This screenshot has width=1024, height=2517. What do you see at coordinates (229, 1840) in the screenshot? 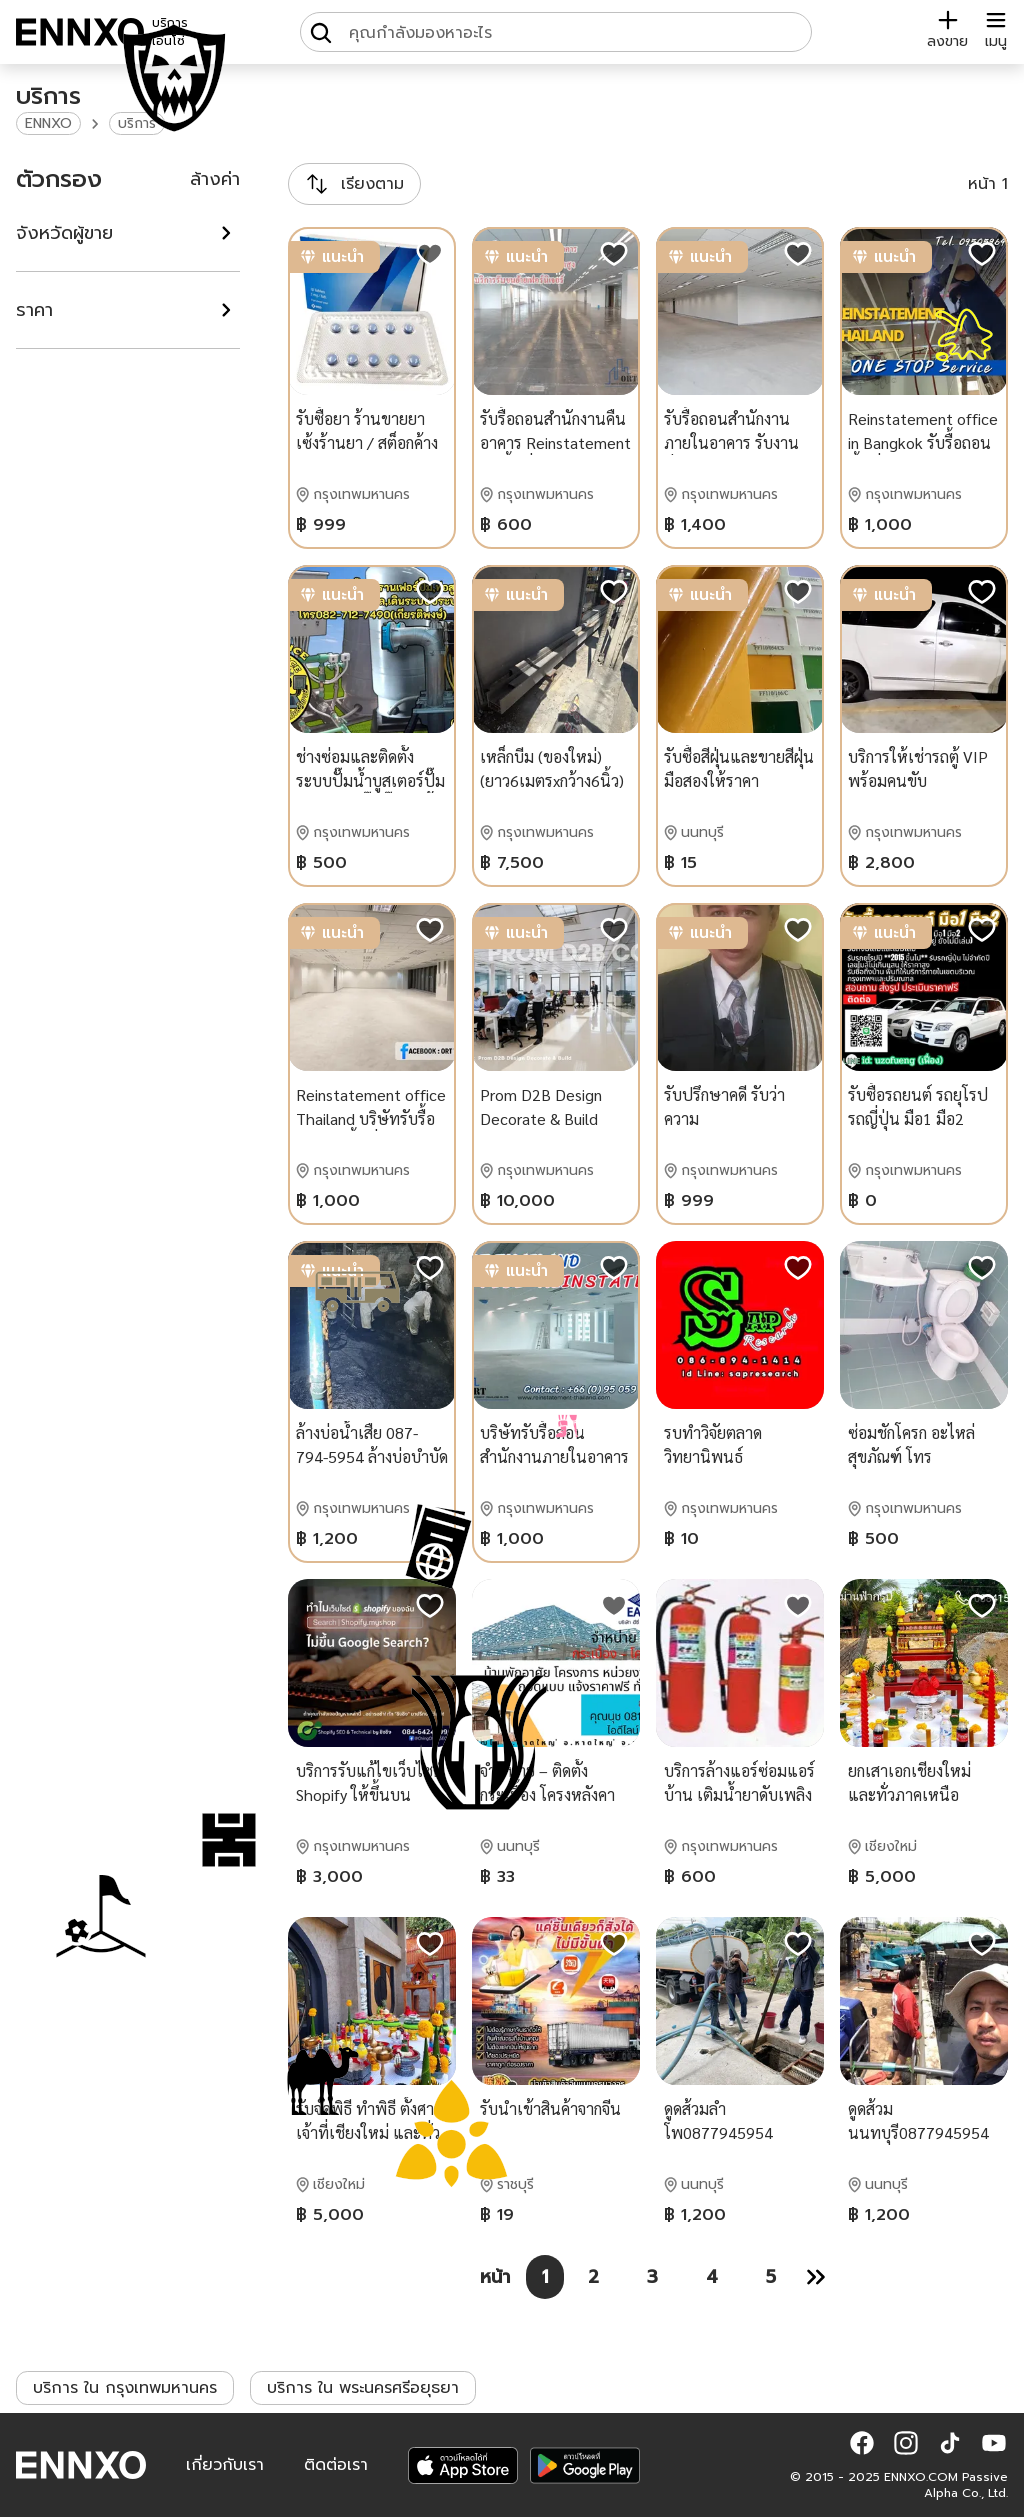
I see `abstract game element or tile` at bounding box center [229, 1840].